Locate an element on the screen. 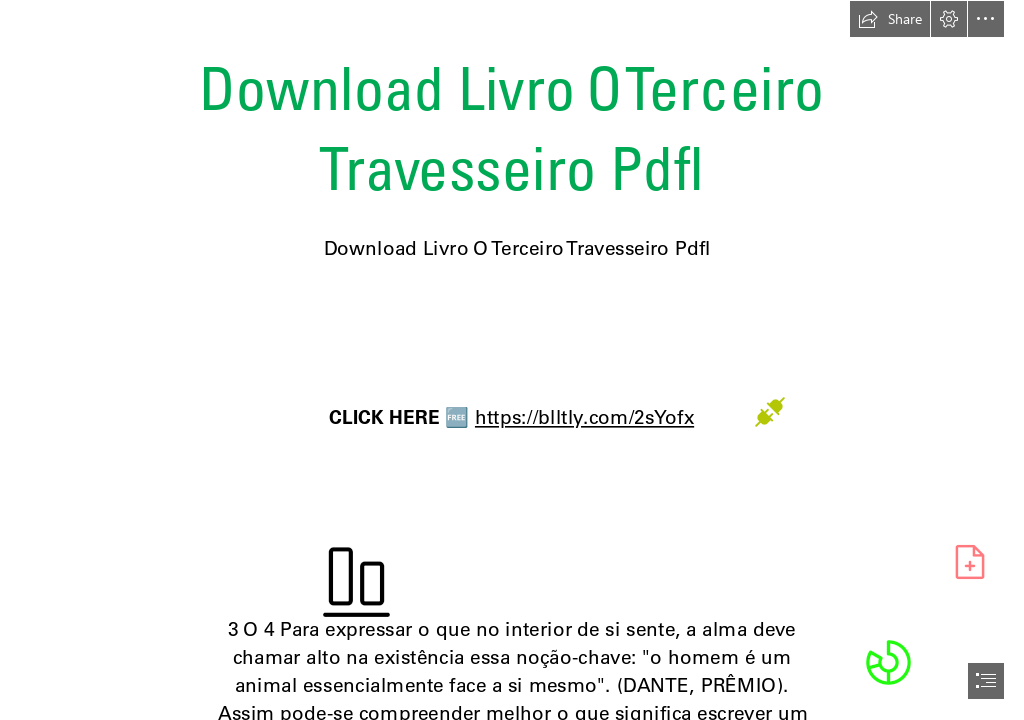  align selected objects to the bottom edge is located at coordinates (356, 583).